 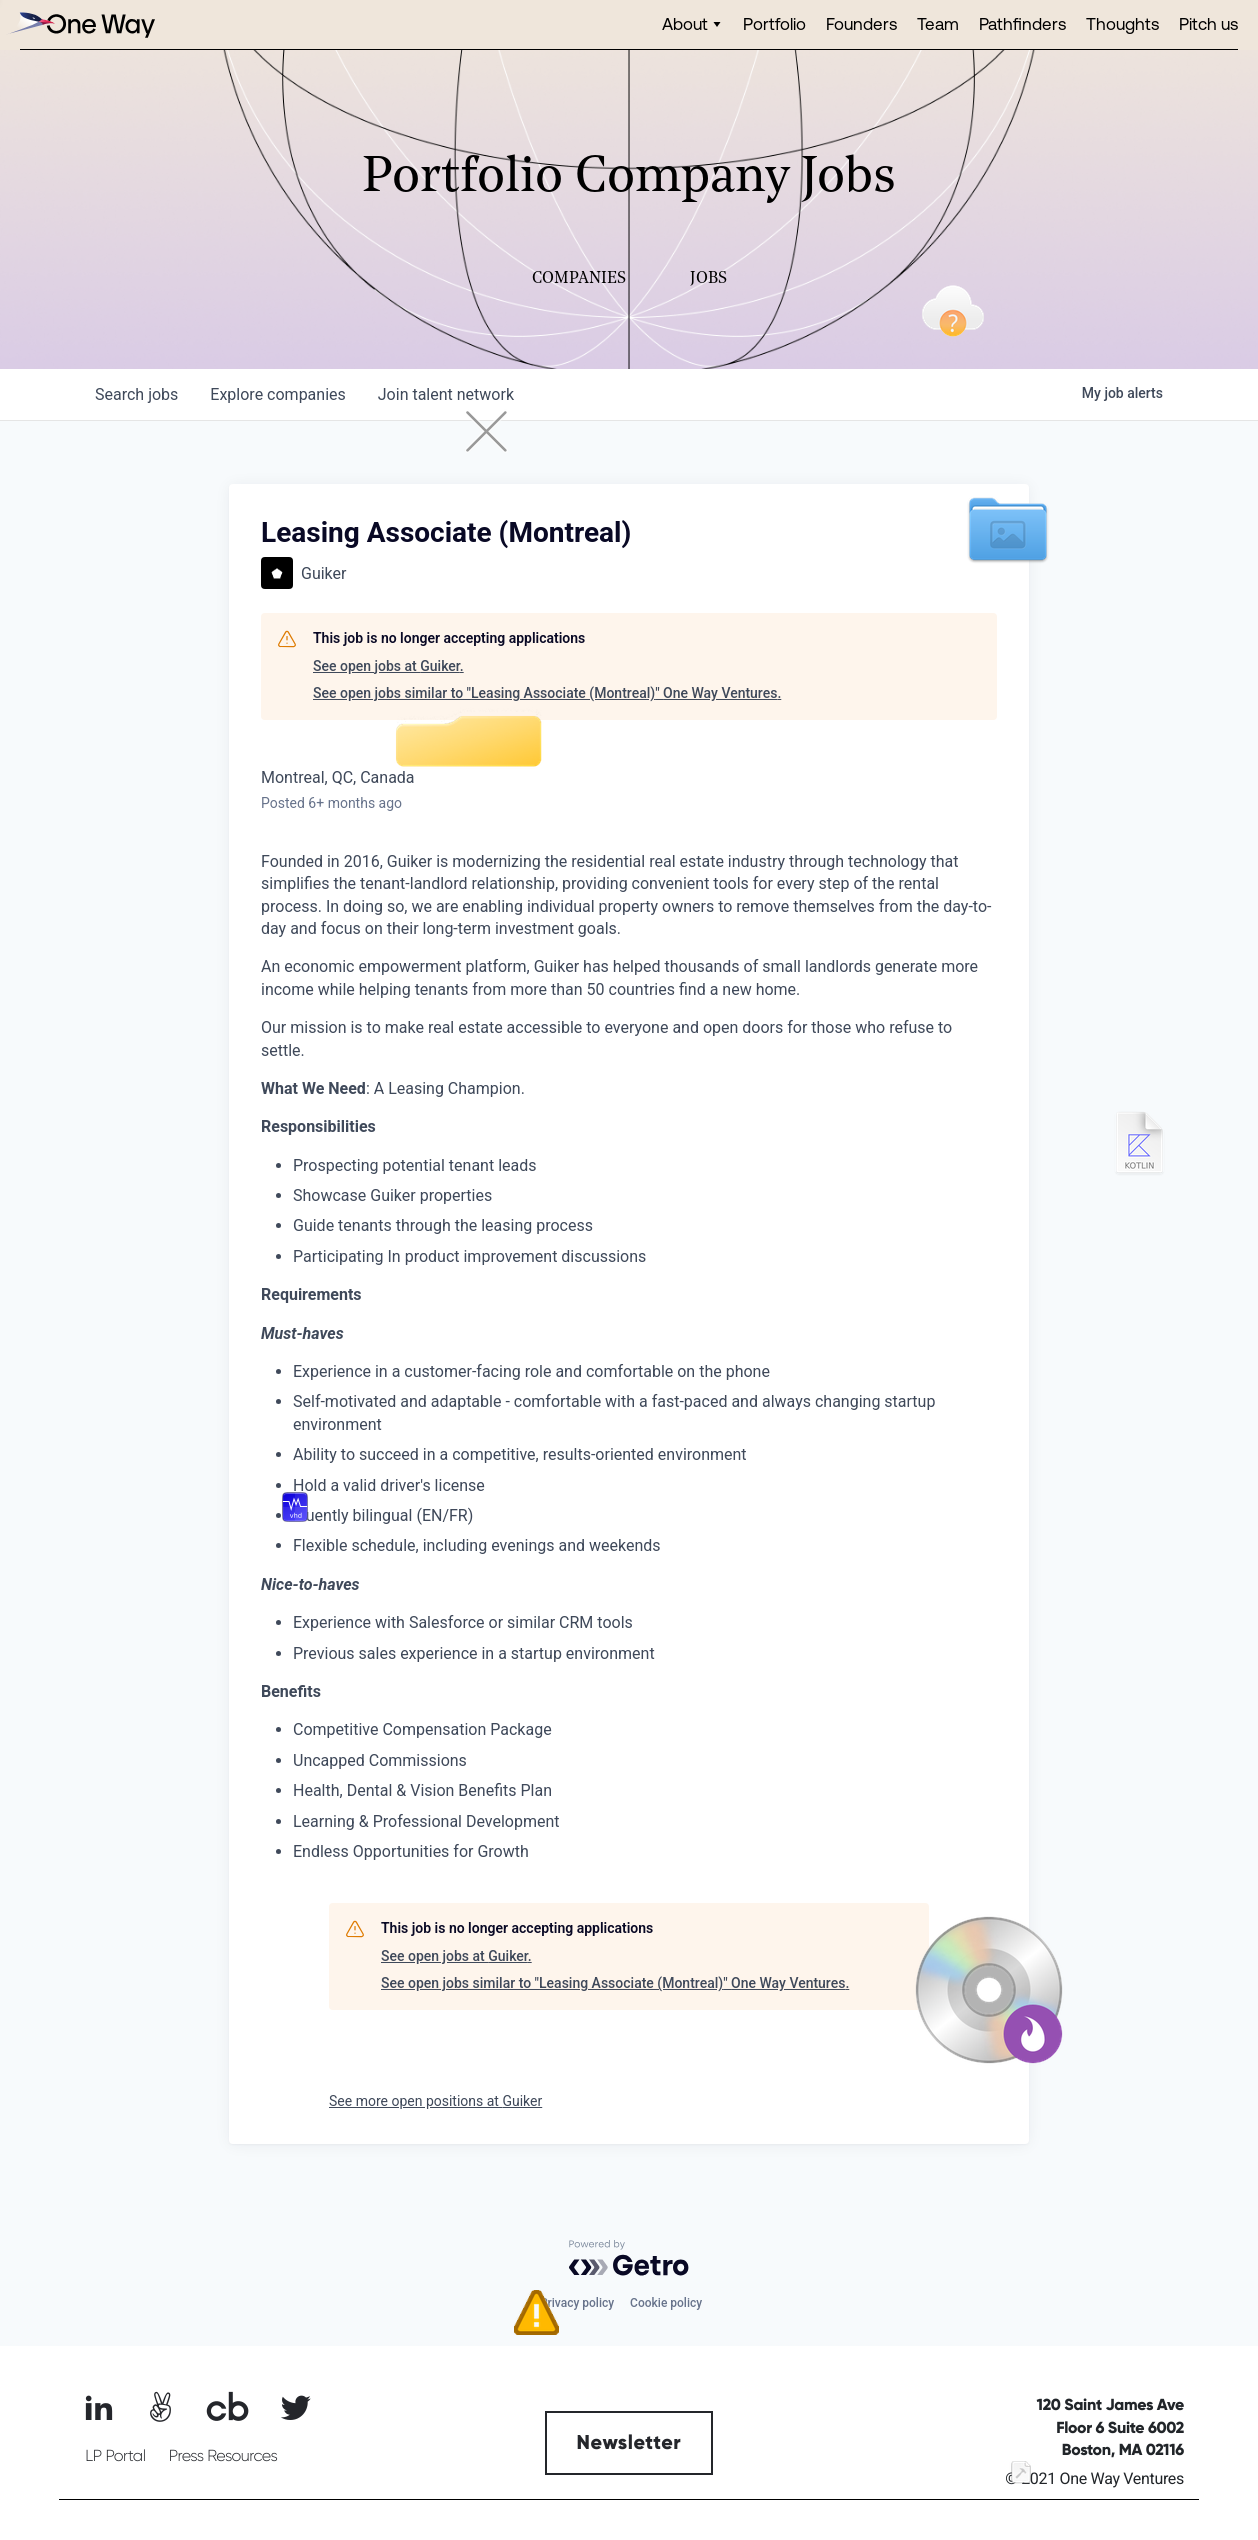 What do you see at coordinates (1008, 529) in the screenshot?
I see `open your pictures folder` at bounding box center [1008, 529].